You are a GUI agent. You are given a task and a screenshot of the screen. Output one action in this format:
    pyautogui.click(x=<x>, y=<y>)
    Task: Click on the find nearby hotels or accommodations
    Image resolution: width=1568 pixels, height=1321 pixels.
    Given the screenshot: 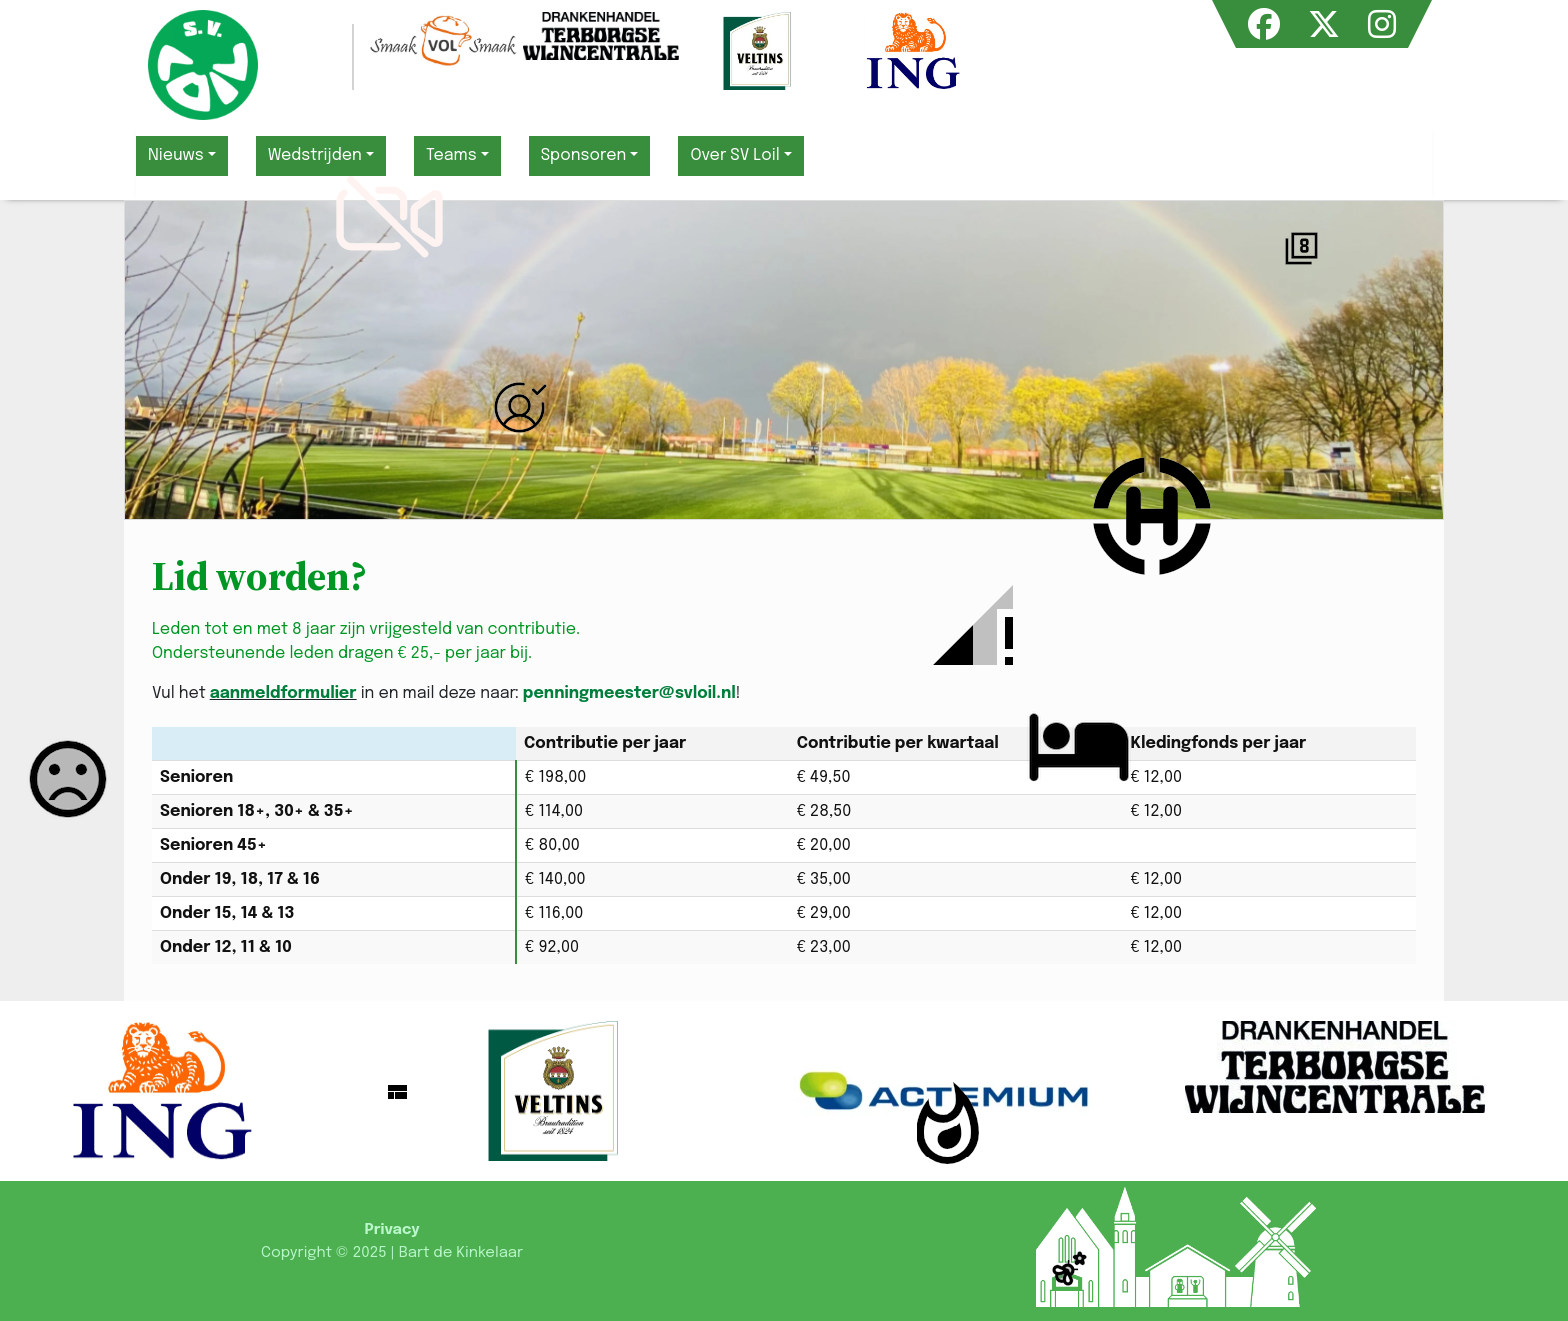 What is the action you would take?
    pyautogui.click(x=1079, y=745)
    